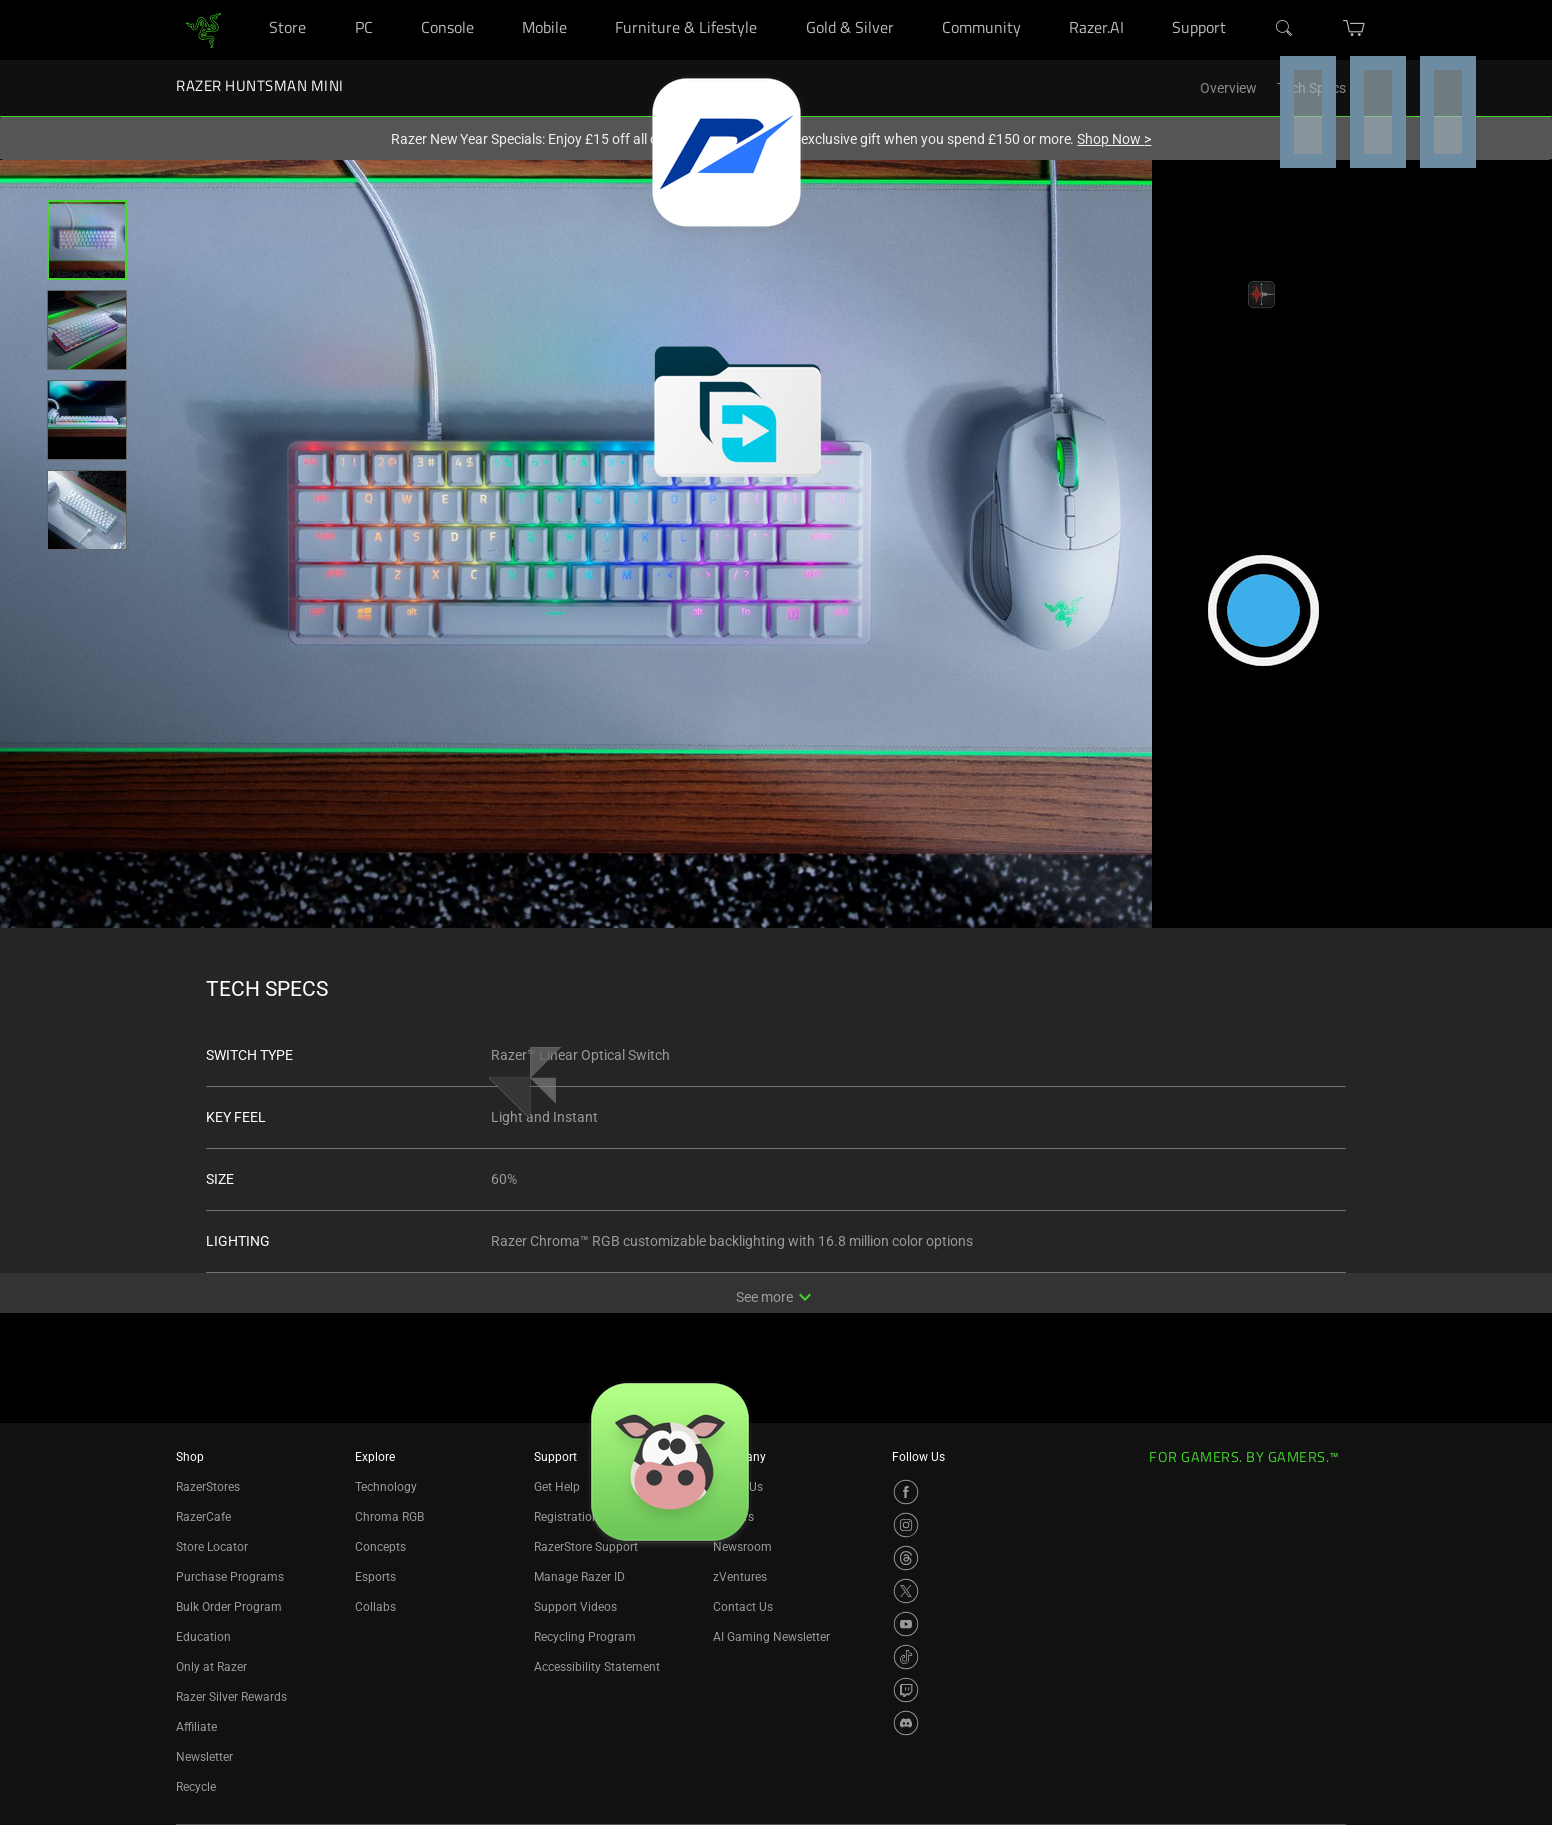 This screenshot has height=1825, width=1552. What do you see at coordinates (737, 416) in the screenshot?
I see `open free download manager downloads folder` at bounding box center [737, 416].